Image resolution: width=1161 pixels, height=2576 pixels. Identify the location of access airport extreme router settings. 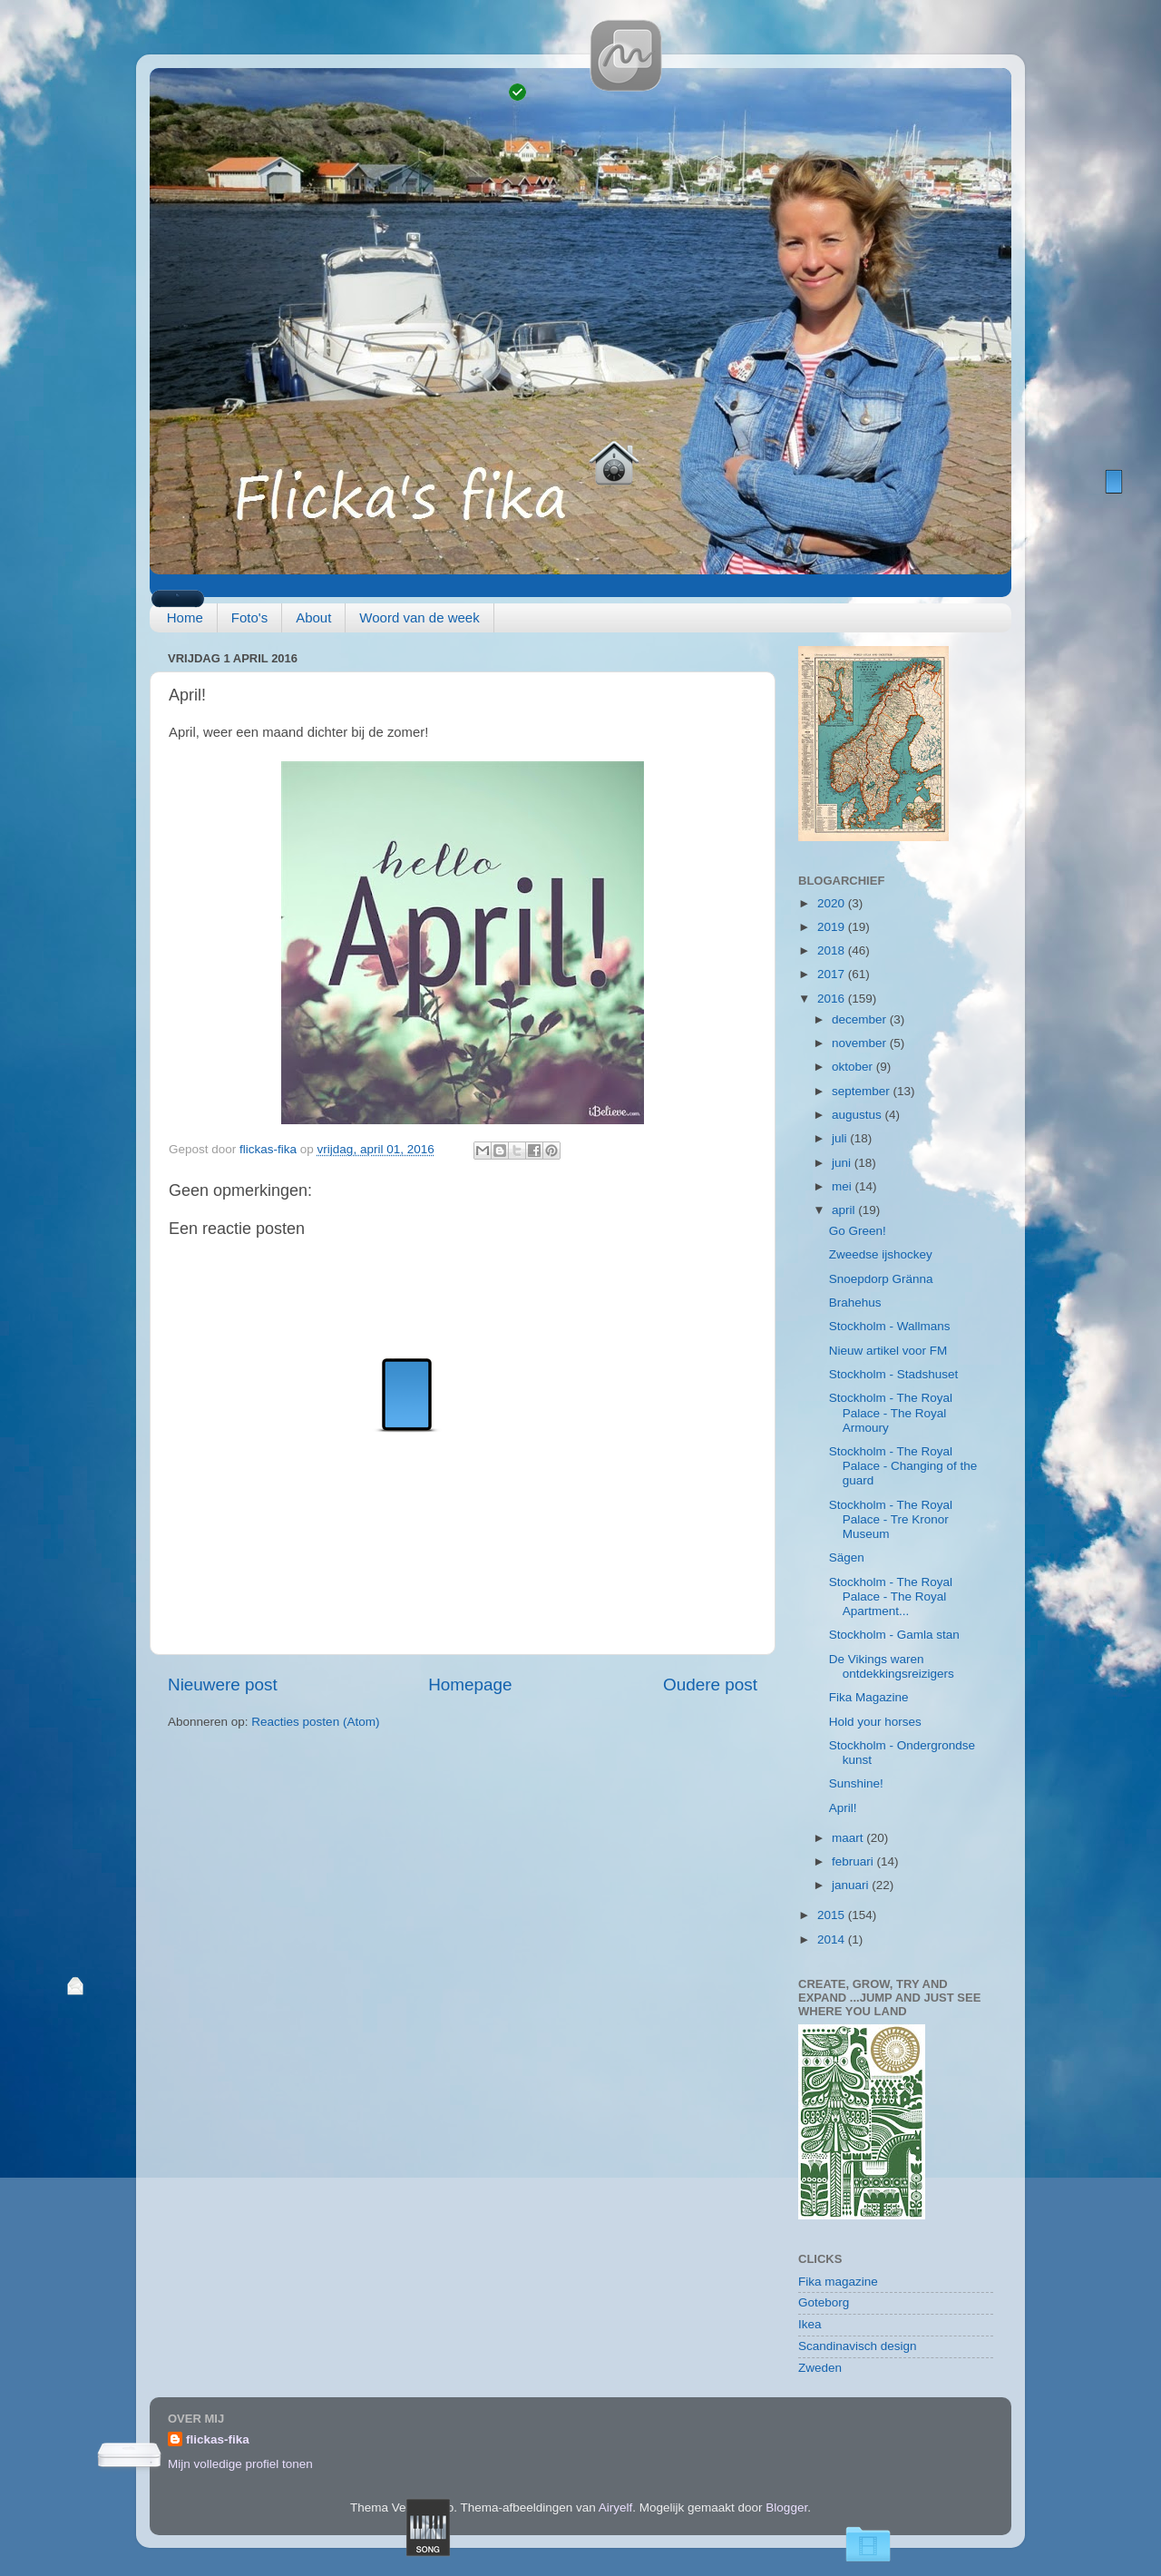
(129, 2449).